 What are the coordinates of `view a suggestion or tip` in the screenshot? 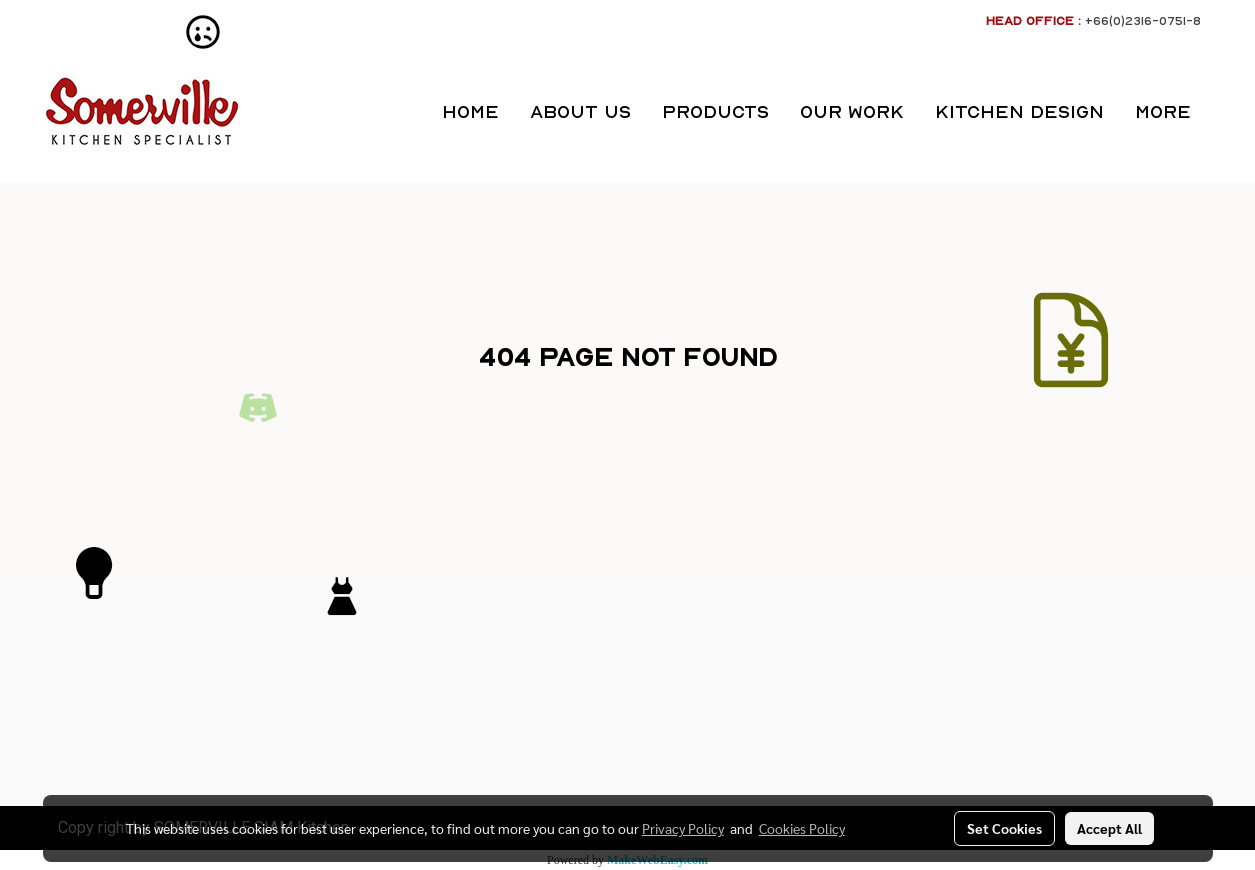 It's located at (92, 575).